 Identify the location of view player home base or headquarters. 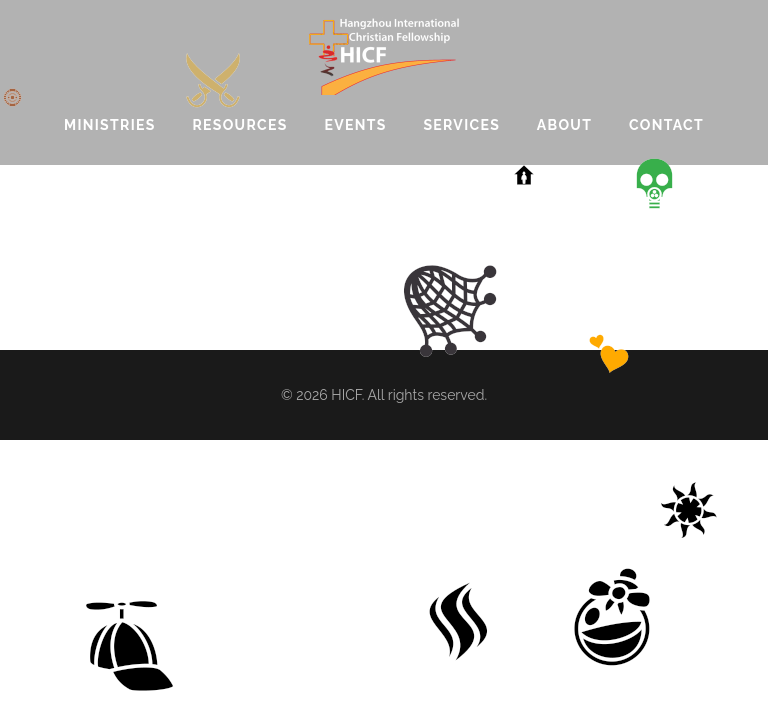
(524, 175).